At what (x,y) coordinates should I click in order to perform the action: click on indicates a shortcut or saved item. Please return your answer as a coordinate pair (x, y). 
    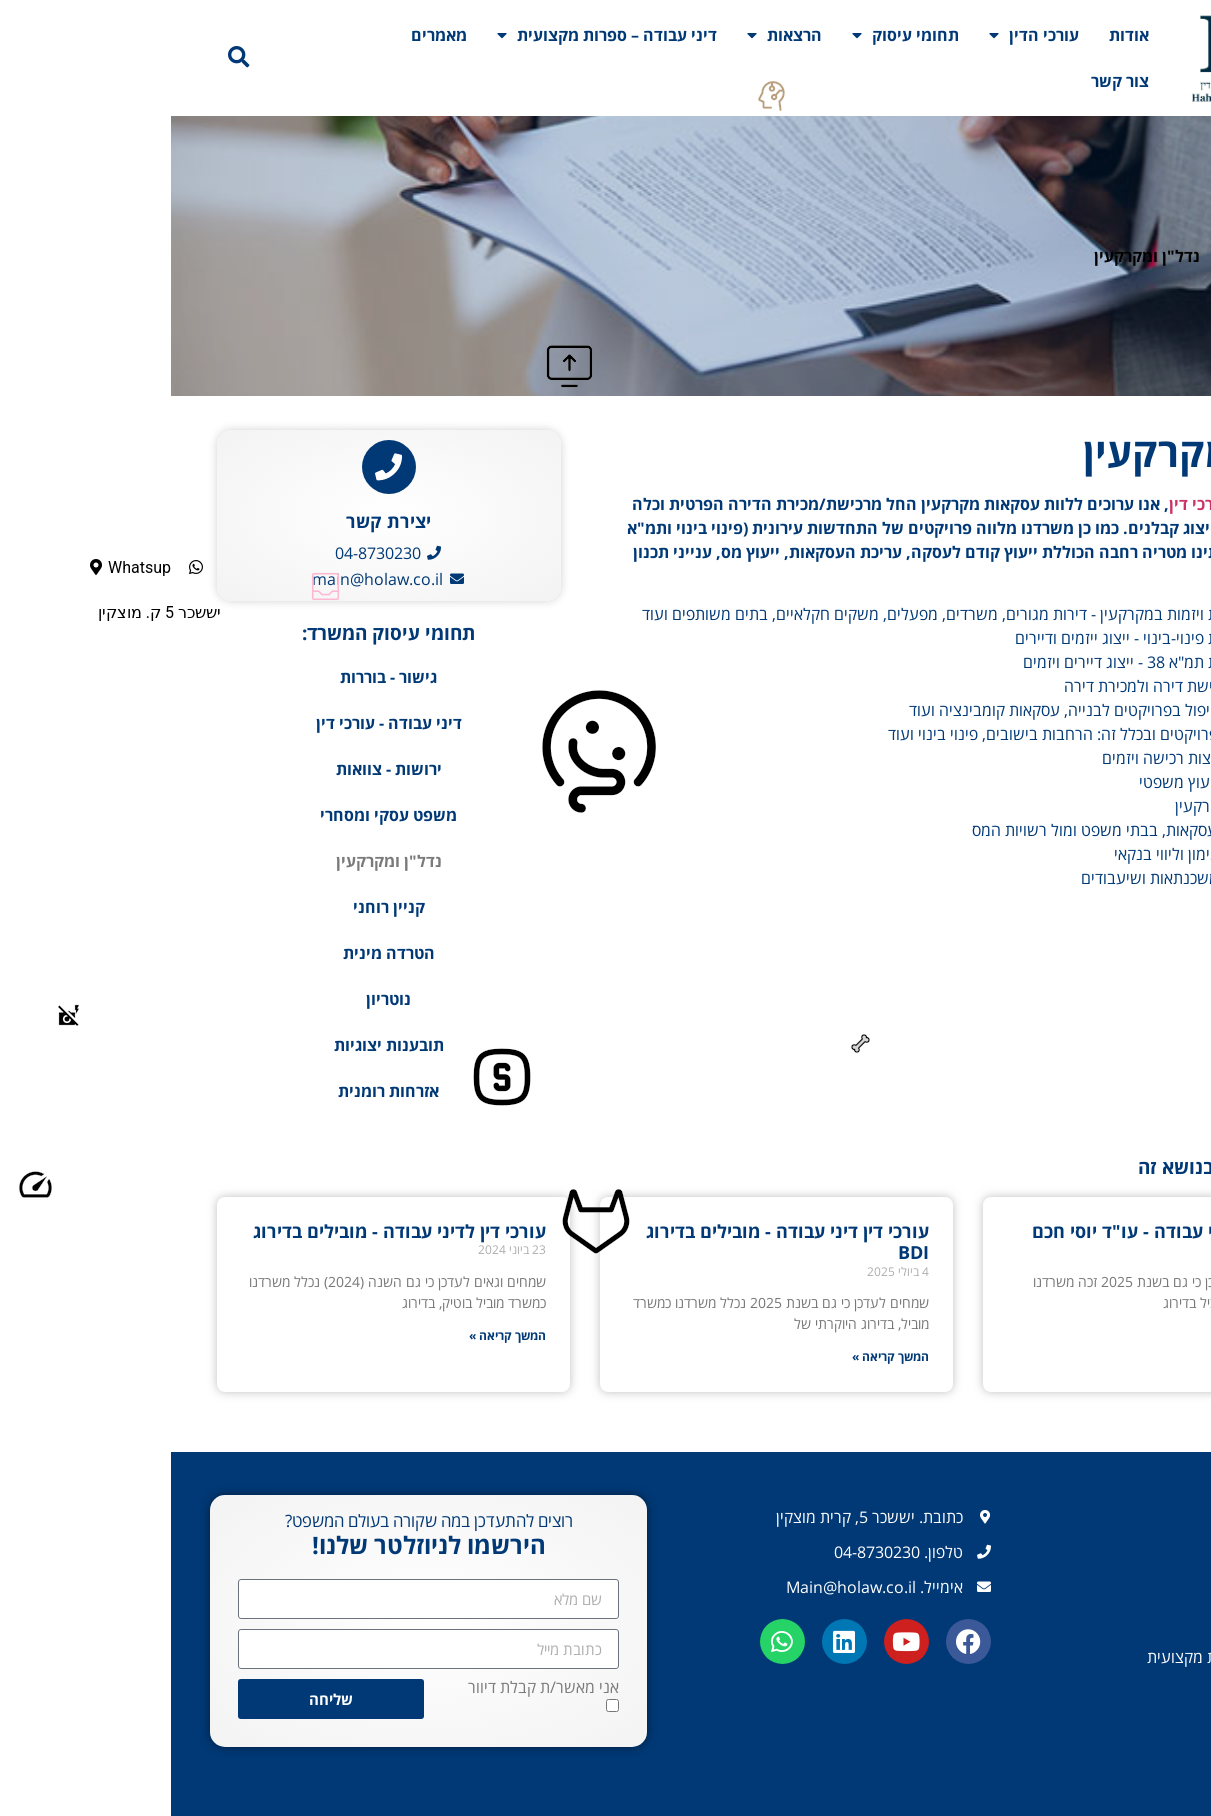
    Looking at the image, I should click on (502, 1077).